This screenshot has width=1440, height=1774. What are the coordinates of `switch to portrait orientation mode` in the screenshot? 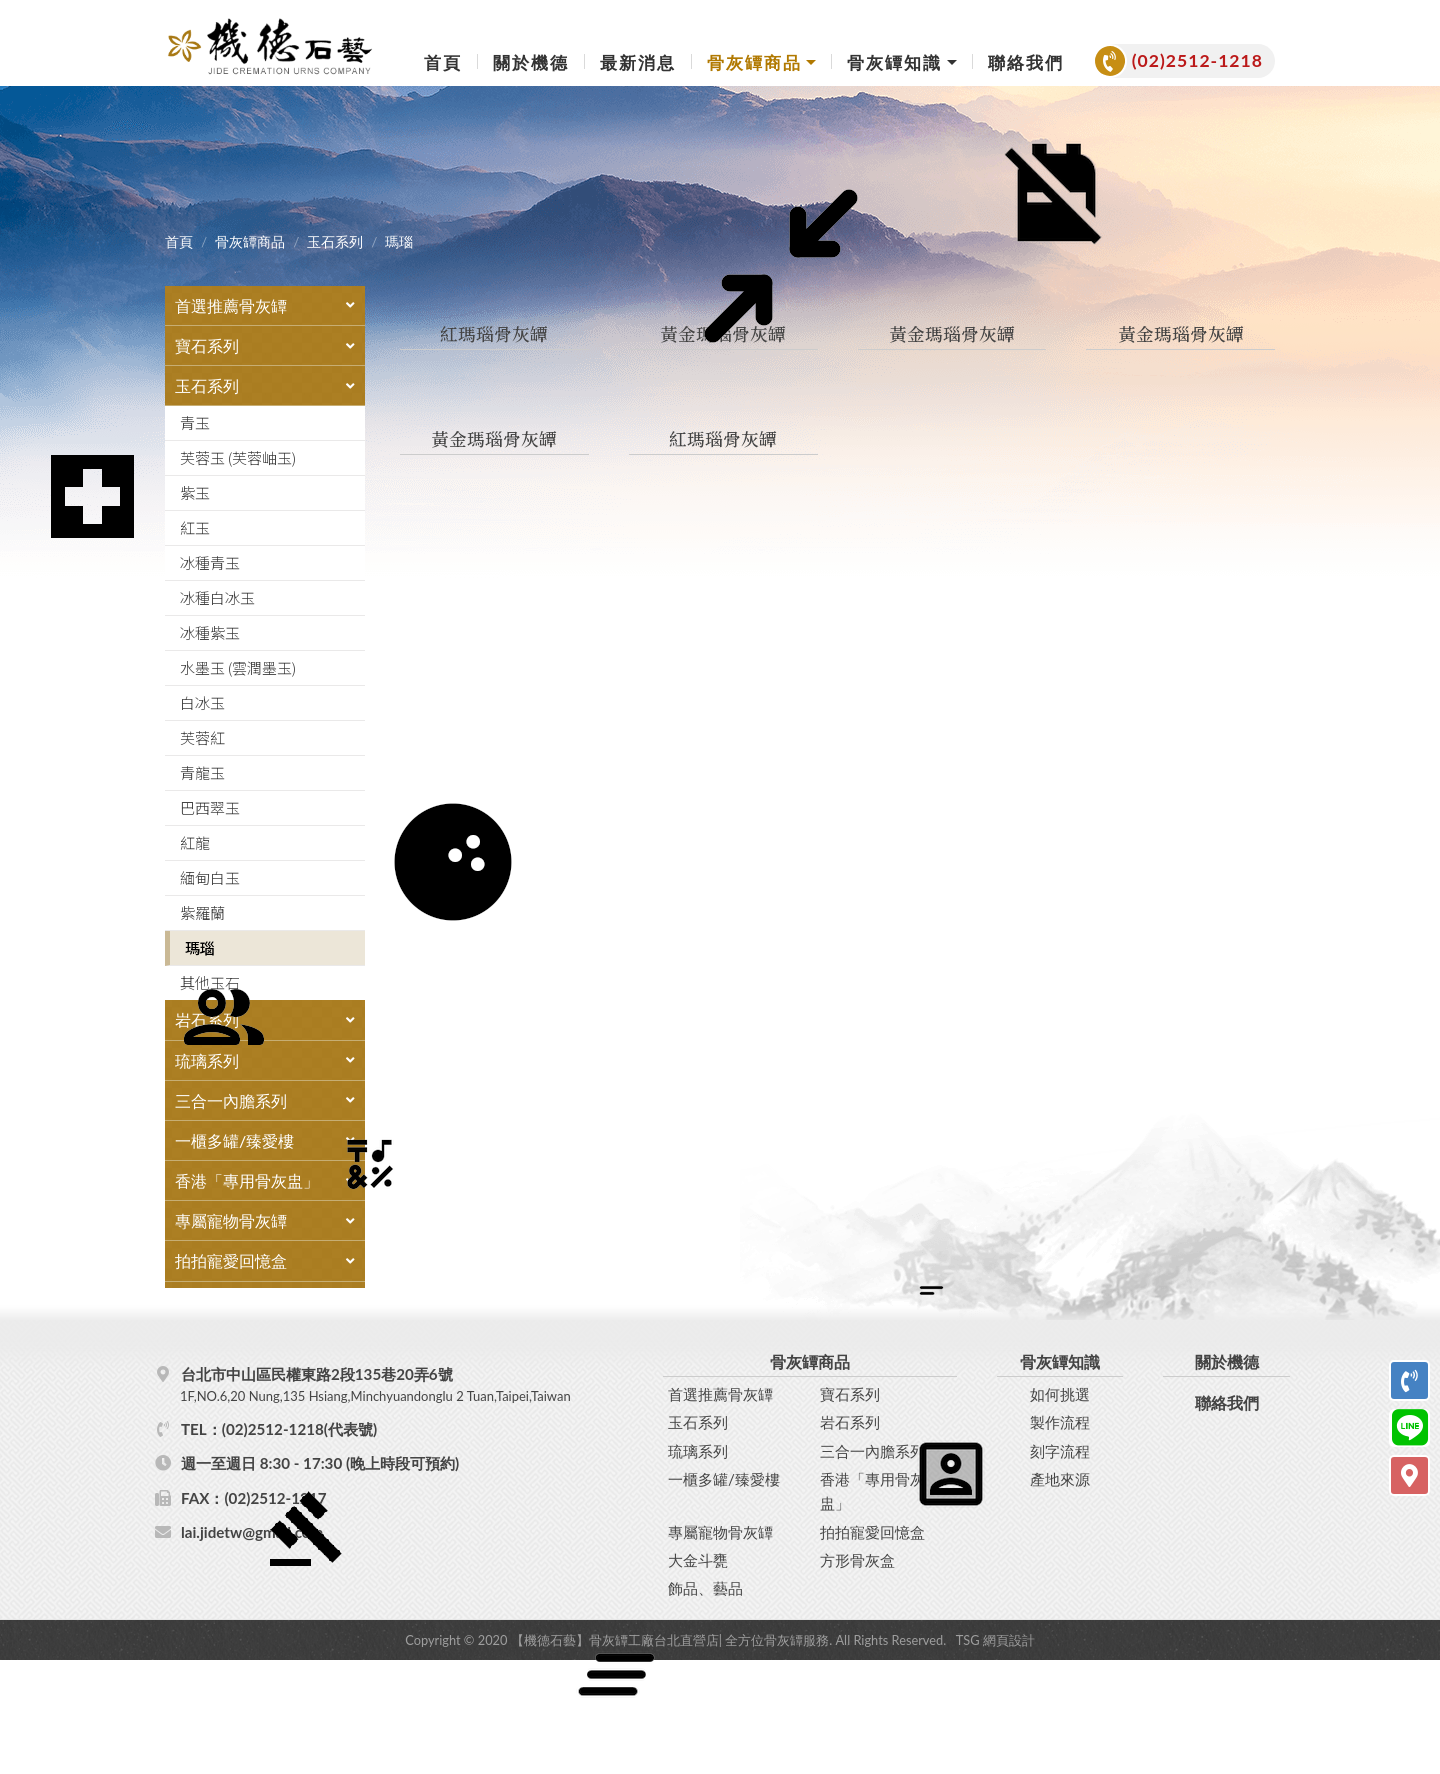 It's located at (951, 1474).